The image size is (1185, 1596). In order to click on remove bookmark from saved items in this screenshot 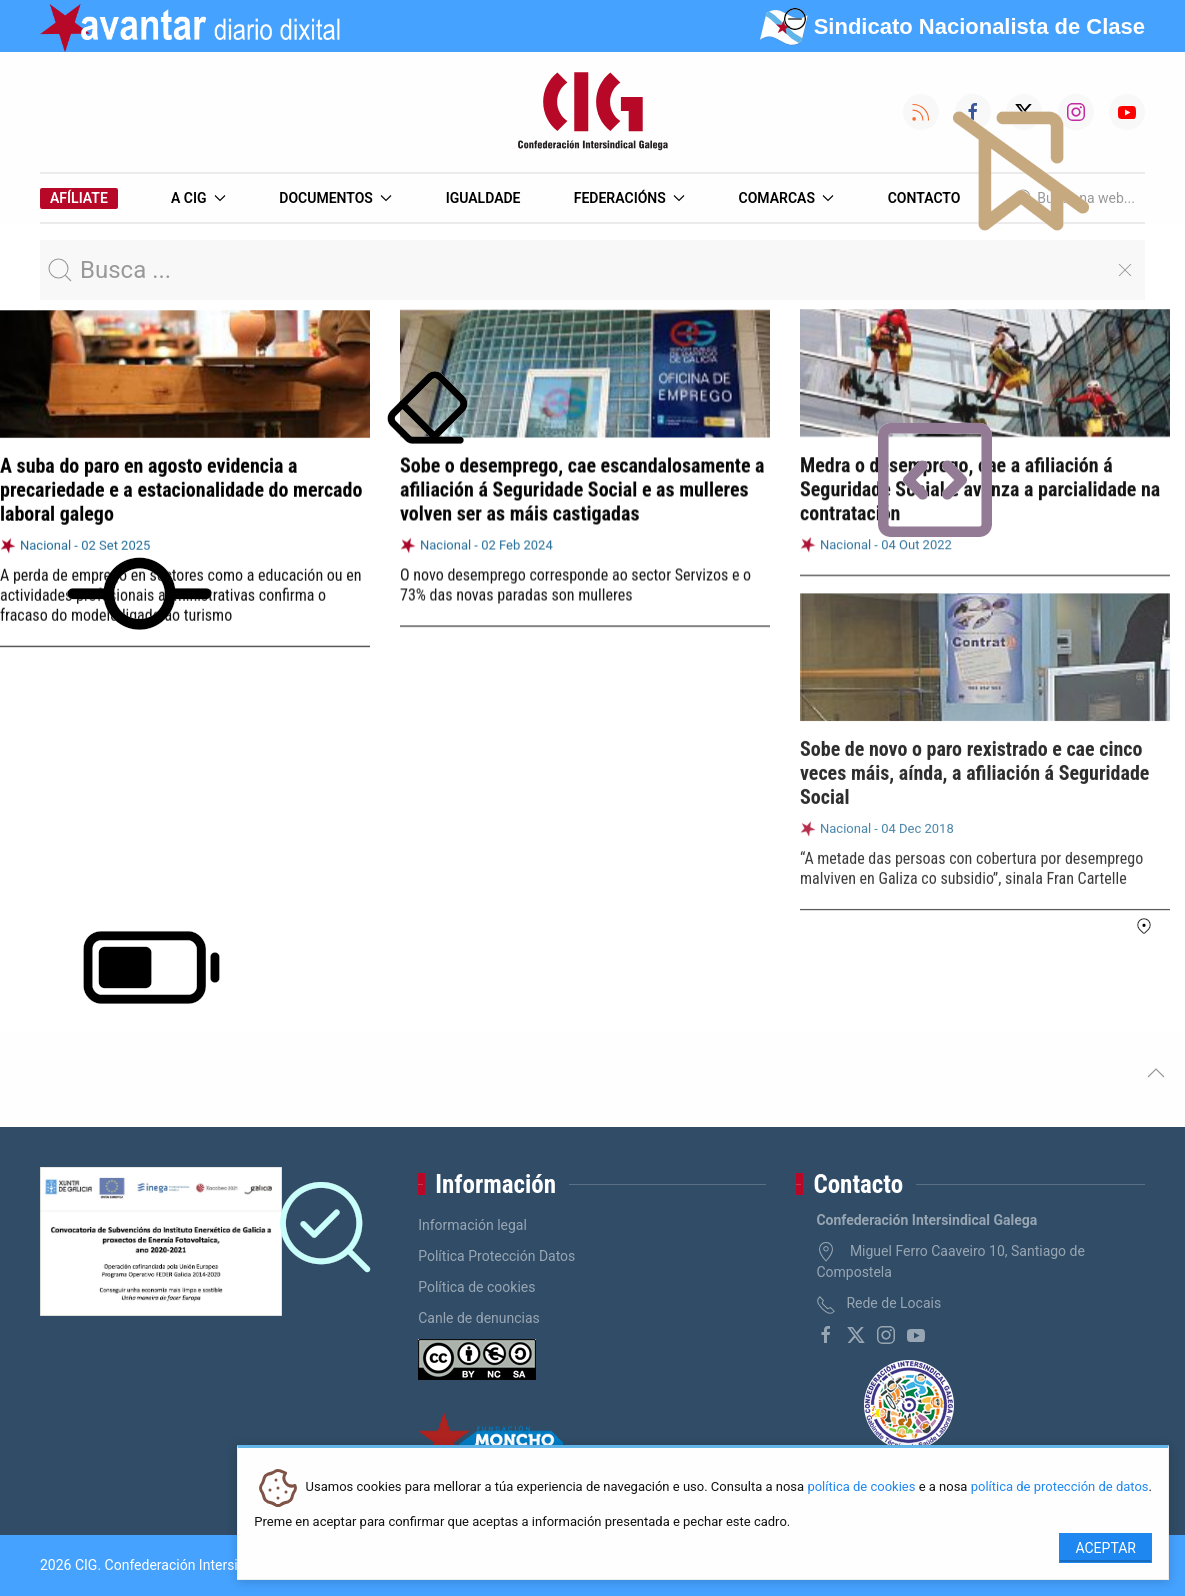, I will do `click(1021, 171)`.